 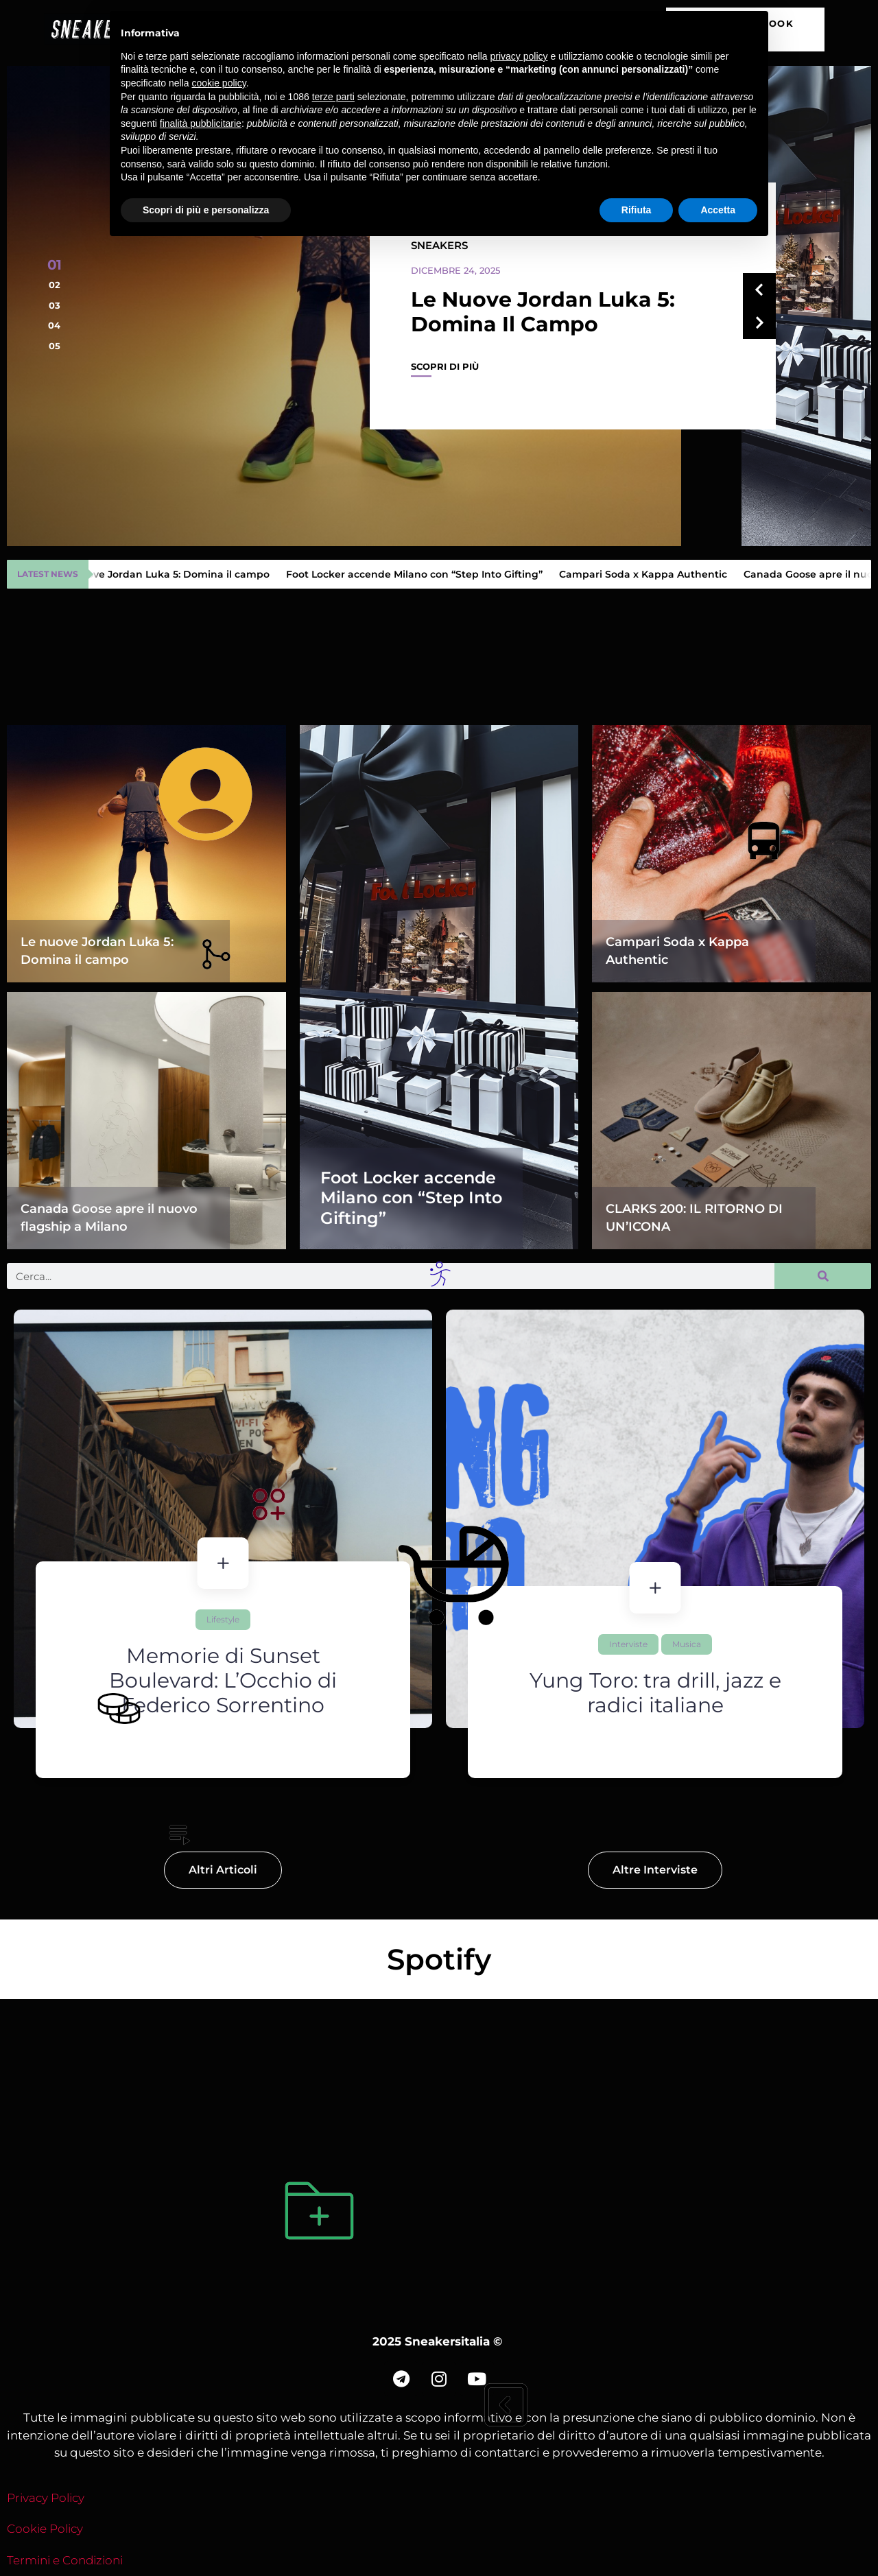 What do you see at coordinates (506, 2404) in the screenshot?
I see `navigate to the previous page or screen` at bounding box center [506, 2404].